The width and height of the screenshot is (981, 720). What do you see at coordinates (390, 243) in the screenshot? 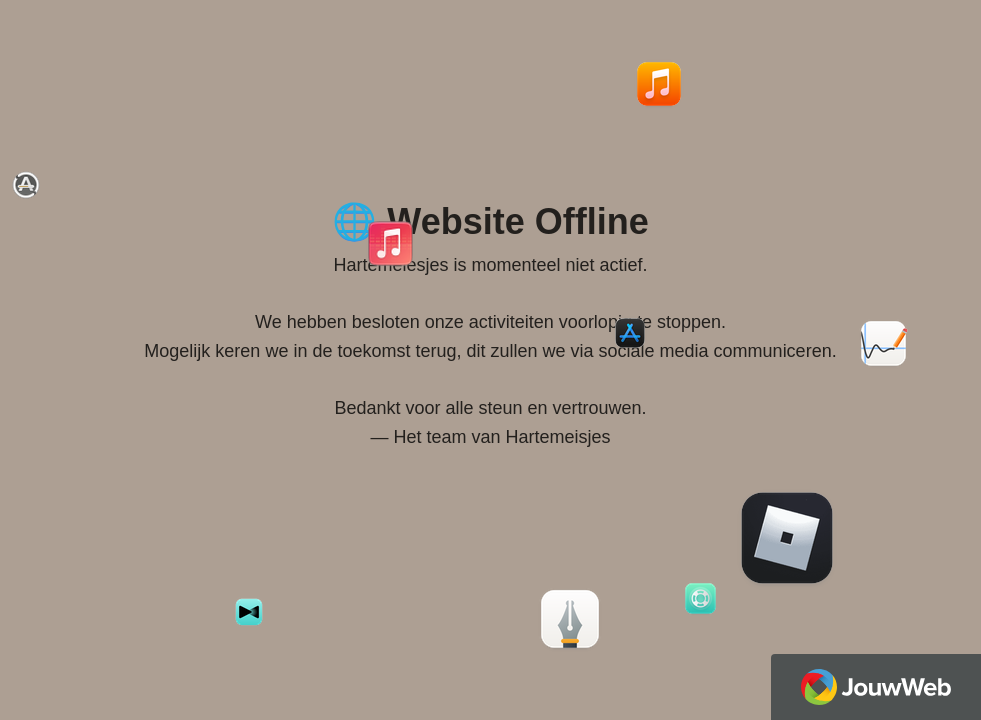
I see `open the music player app` at bounding box center [390, 243].